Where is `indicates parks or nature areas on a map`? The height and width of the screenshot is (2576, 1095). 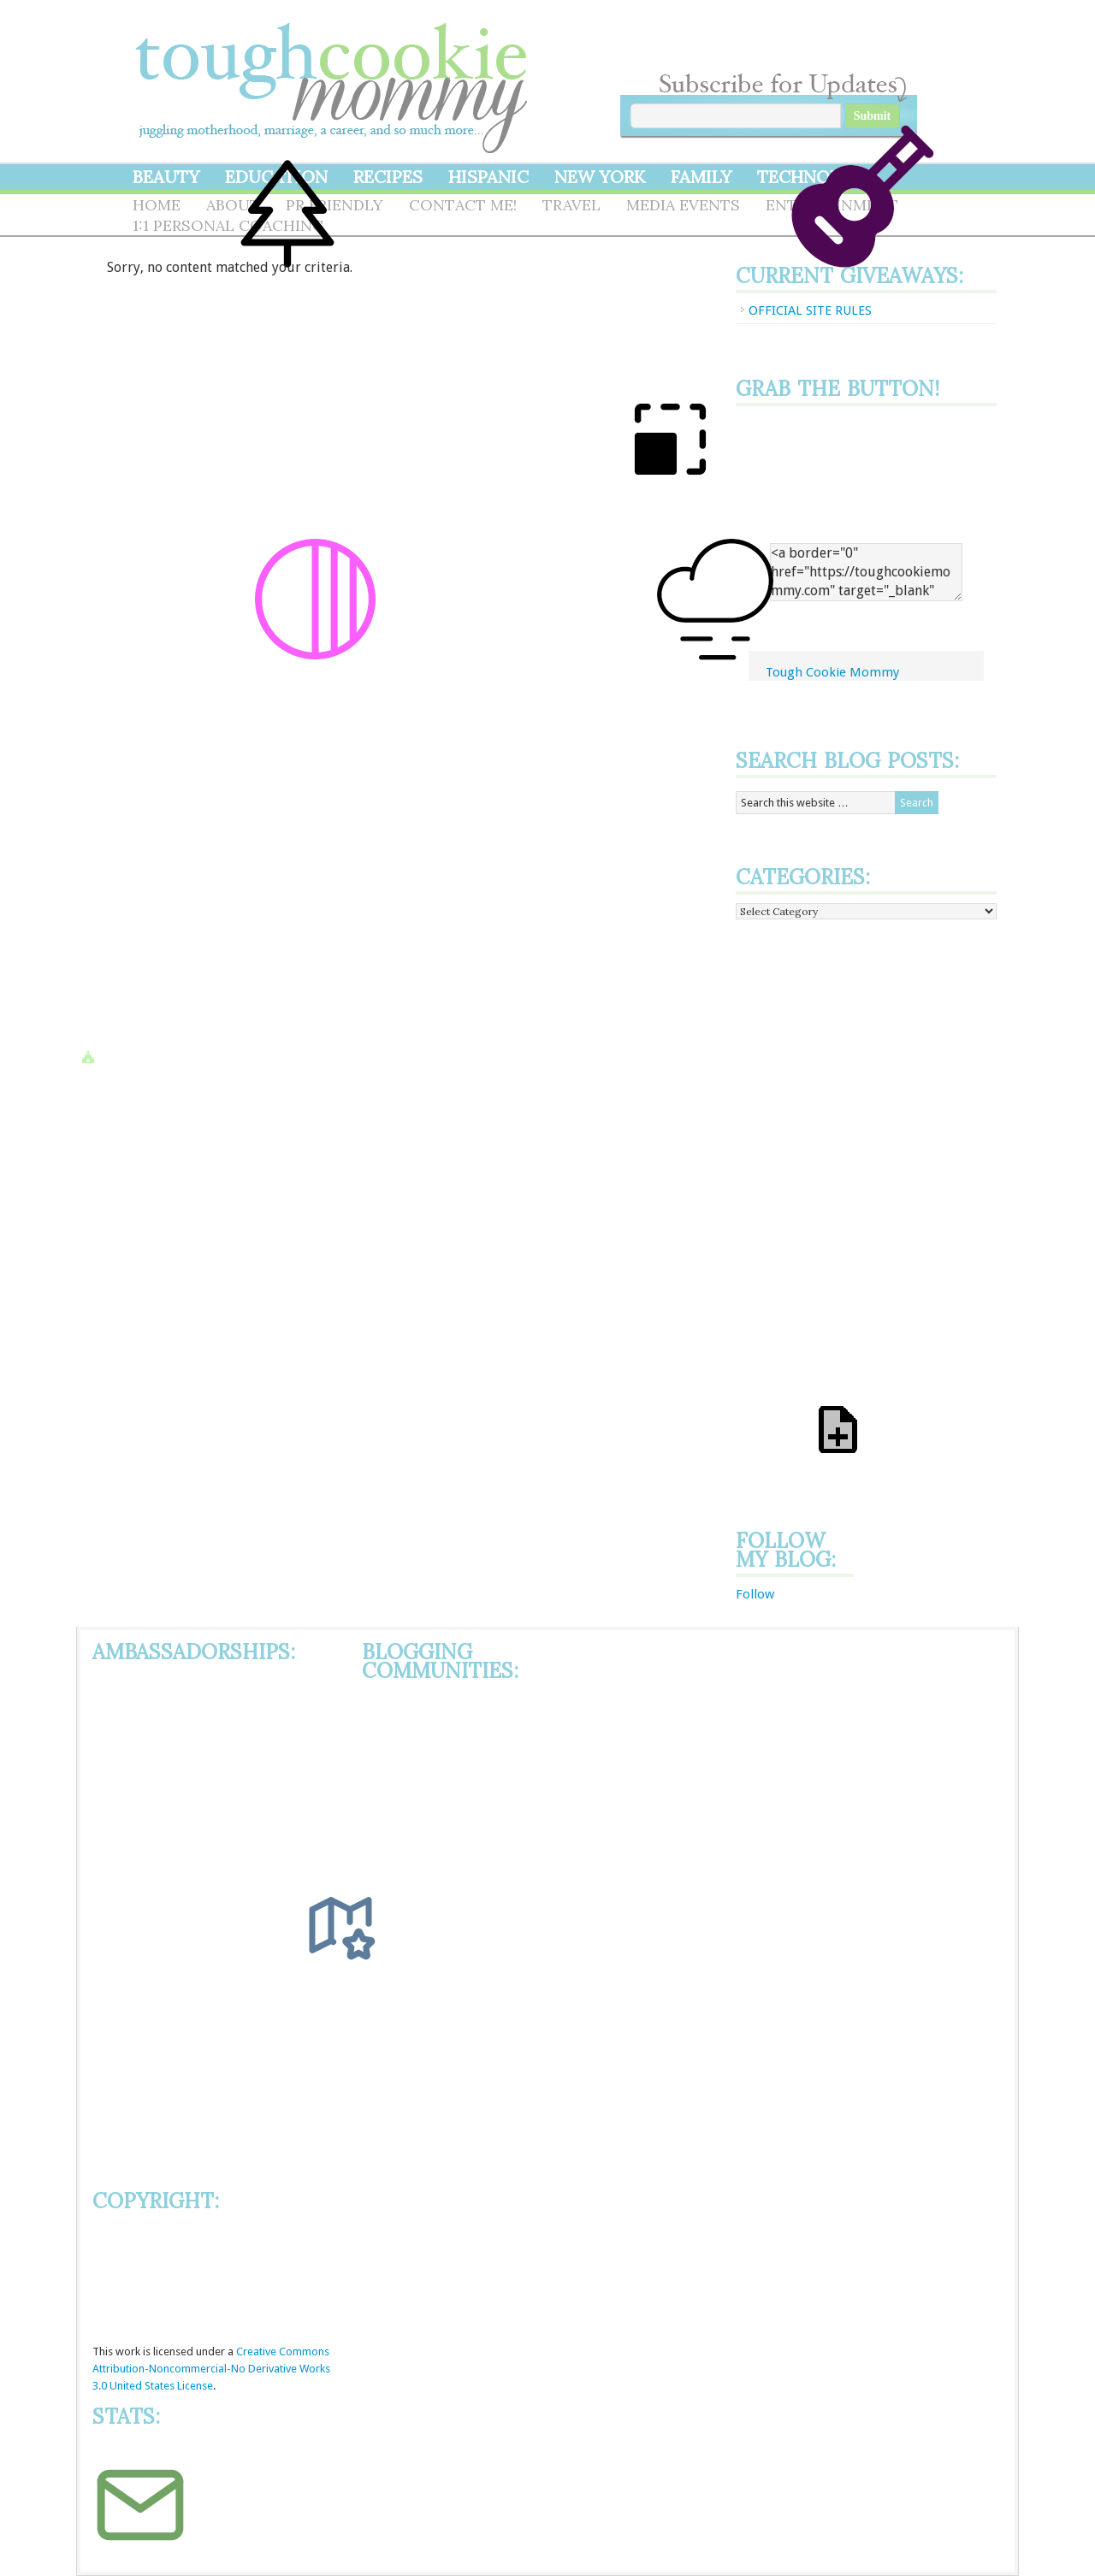 indicates parks or nature areas on a map is located at coordinates (287, 214).